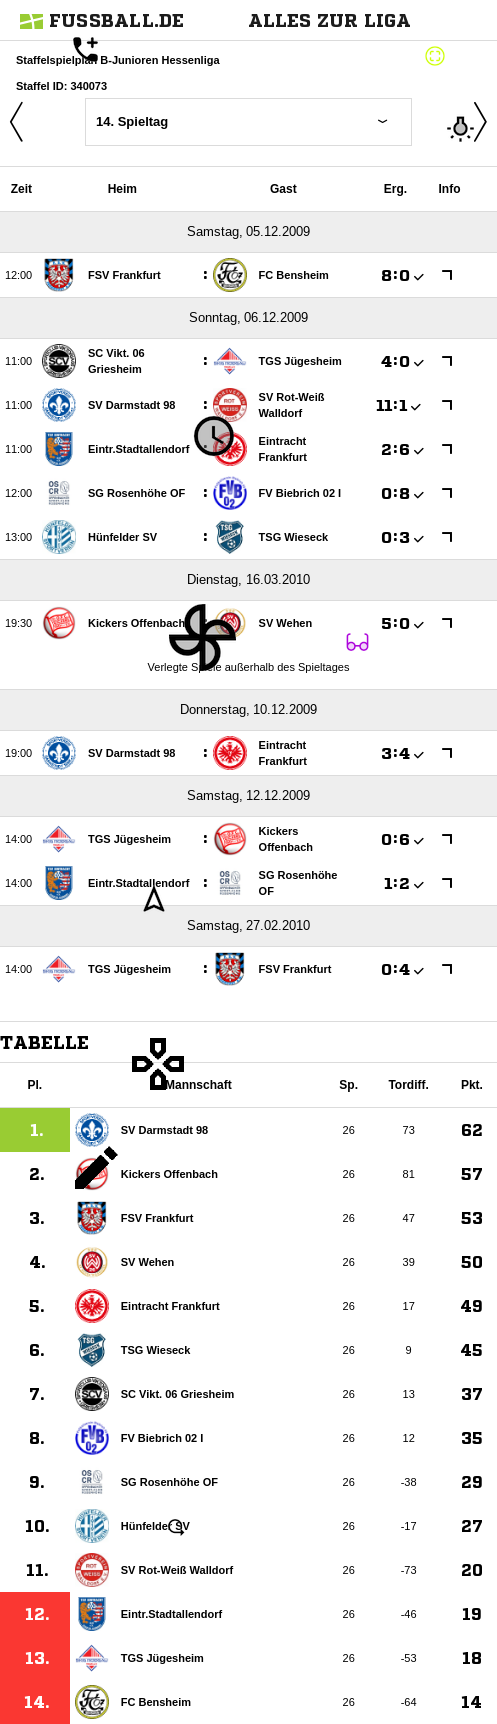 This screenshot has width=497, height=1724. What do you see at coordinates (96, 1168) in the screenshot?
I see `edit this item` at bounding box center [96, 1168].